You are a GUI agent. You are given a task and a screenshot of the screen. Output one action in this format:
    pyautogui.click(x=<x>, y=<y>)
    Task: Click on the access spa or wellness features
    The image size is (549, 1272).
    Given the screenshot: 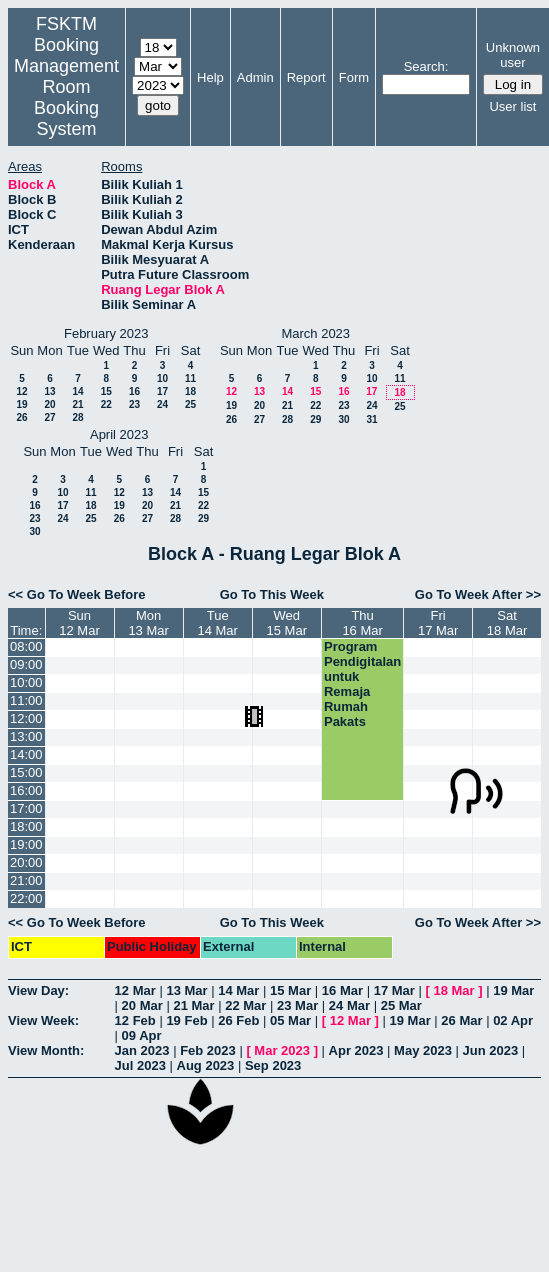 What is the action you would take?
    pyautogui.click(x=200, y=1111)
    